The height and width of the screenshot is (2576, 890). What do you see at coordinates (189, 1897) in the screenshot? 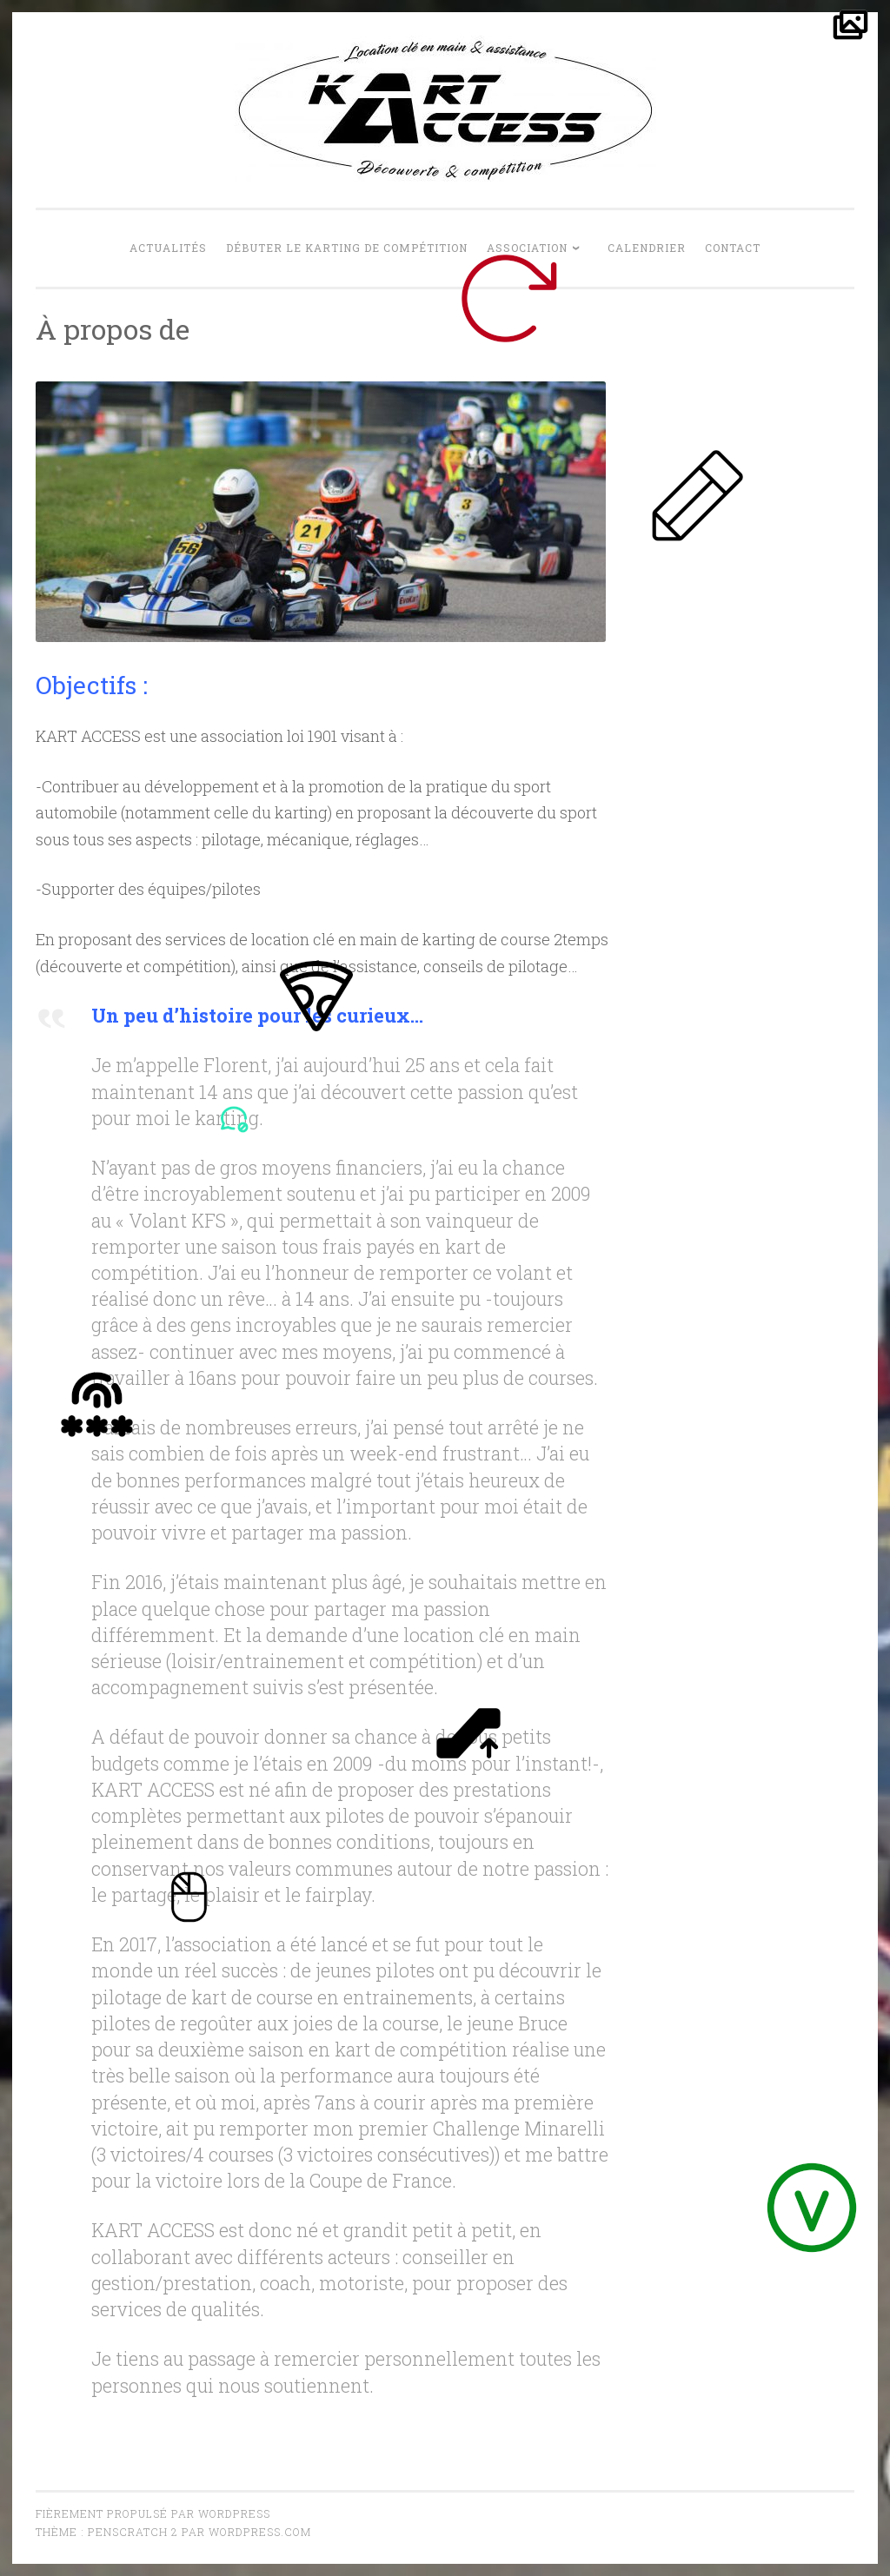
I see `indicates left mouse button click action` at bounding box center [189, 1897].